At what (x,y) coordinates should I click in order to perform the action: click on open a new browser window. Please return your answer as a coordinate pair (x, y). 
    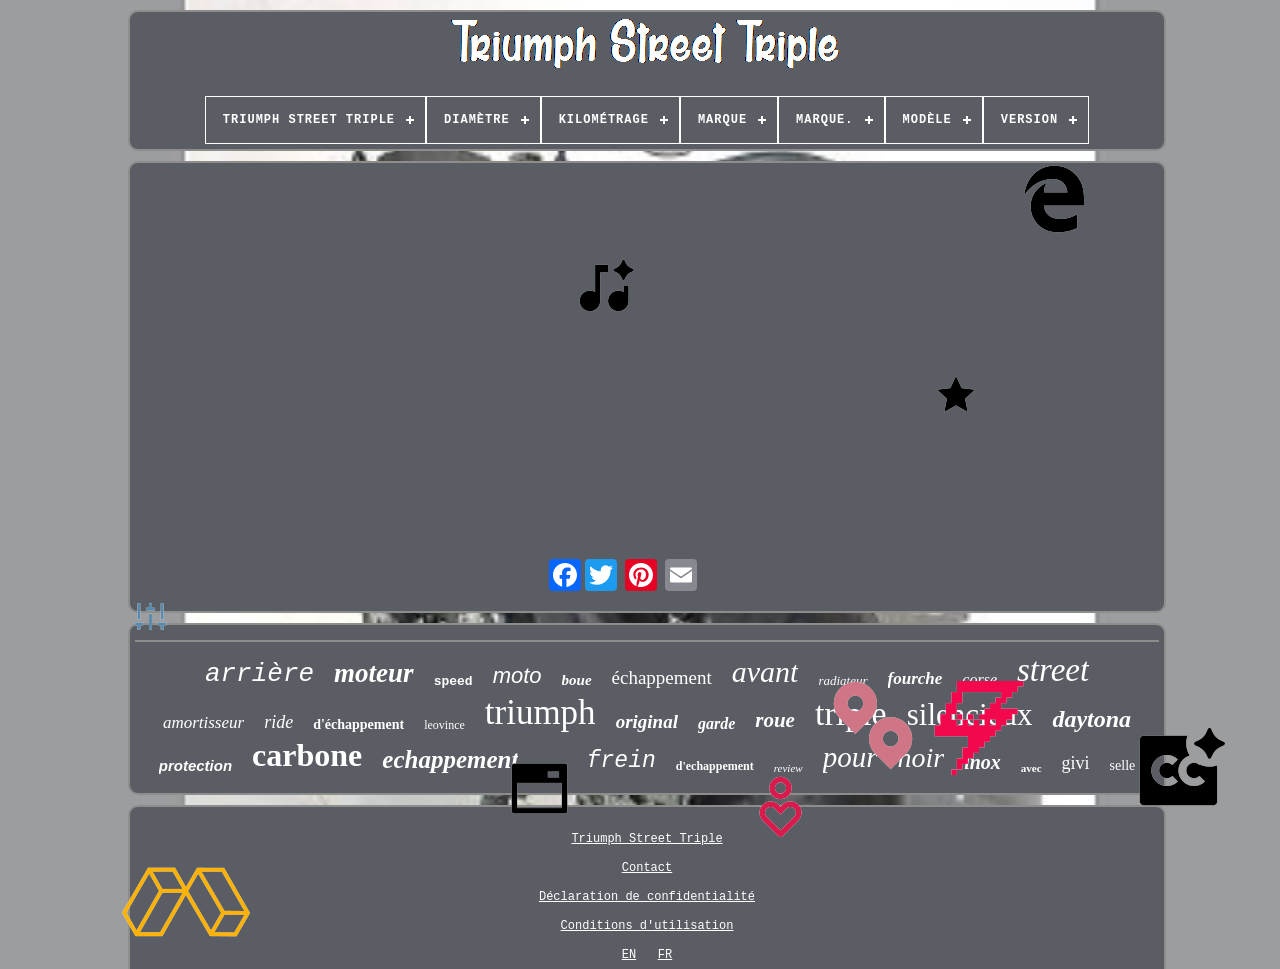
    Looking at the image, I should click on (539, 788).